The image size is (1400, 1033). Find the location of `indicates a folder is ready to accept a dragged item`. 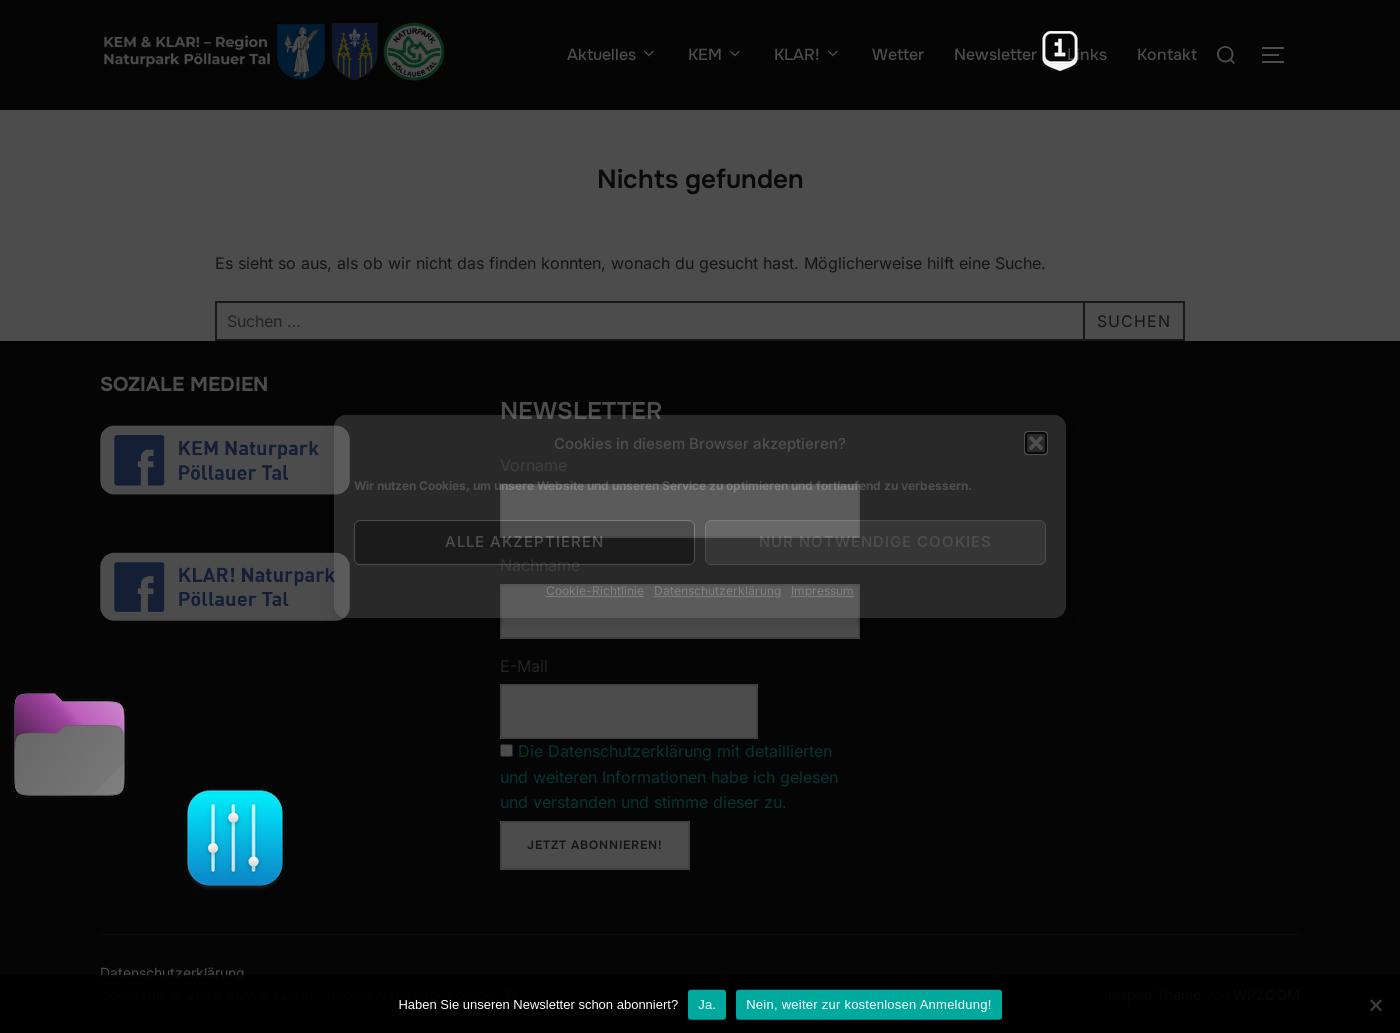

indicates a folder is ready to accept a dragged item is located at coordinates (69, 744).